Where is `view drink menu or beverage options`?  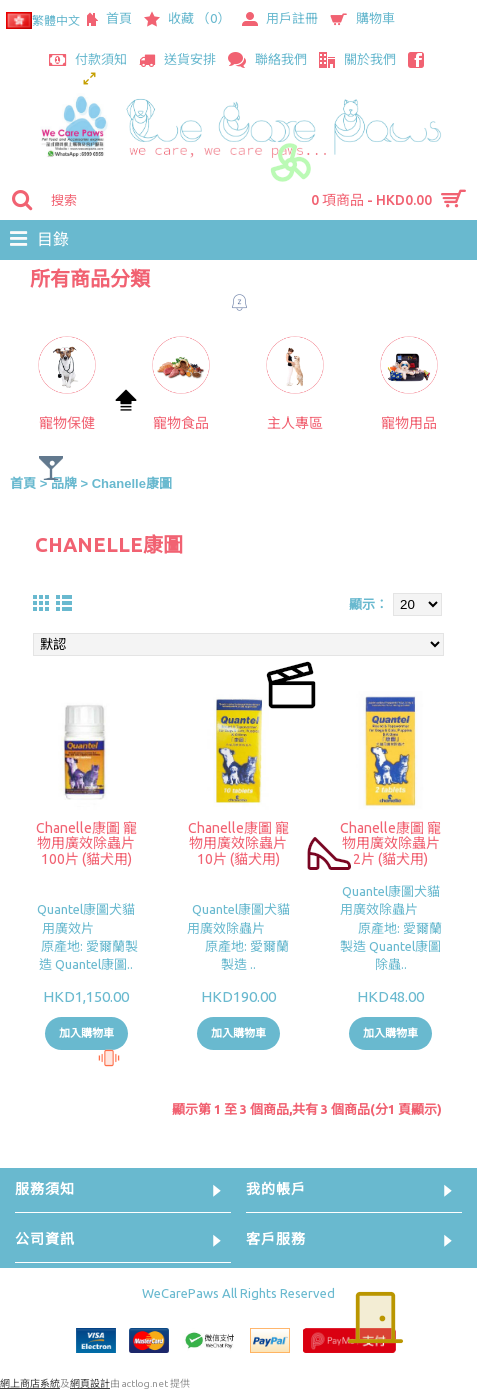 view drink menu or beverage options is located at coordinates (51, 468).